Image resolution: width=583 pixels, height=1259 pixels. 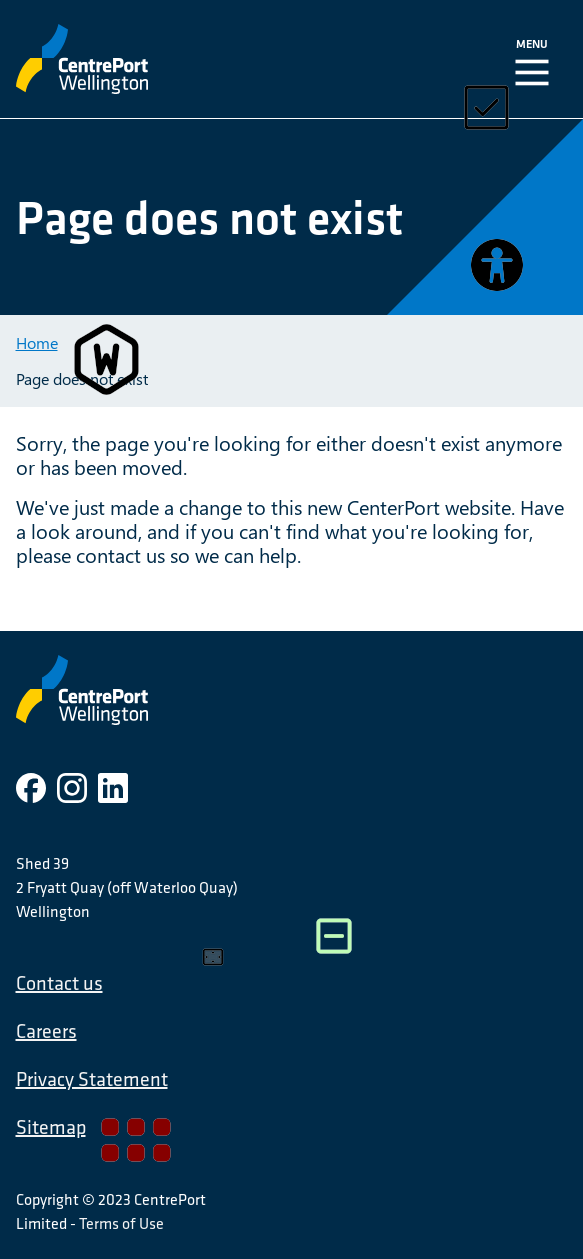 I want to click on select or confirm an option, so click(x=486, y=107).